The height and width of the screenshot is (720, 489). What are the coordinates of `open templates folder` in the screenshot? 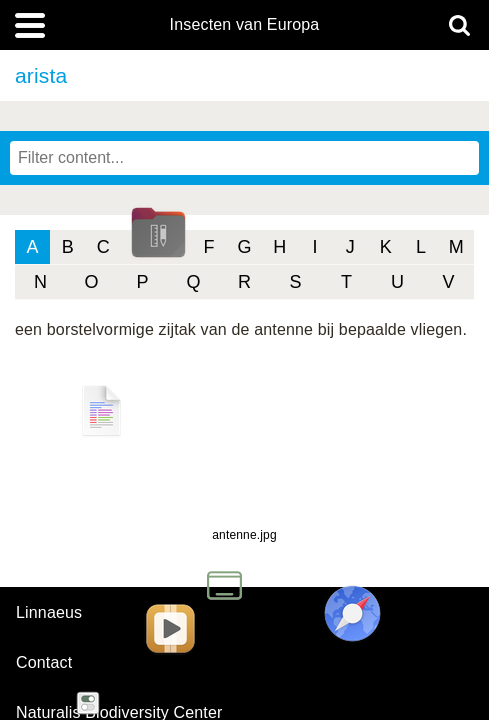 It's located at (158, 232).